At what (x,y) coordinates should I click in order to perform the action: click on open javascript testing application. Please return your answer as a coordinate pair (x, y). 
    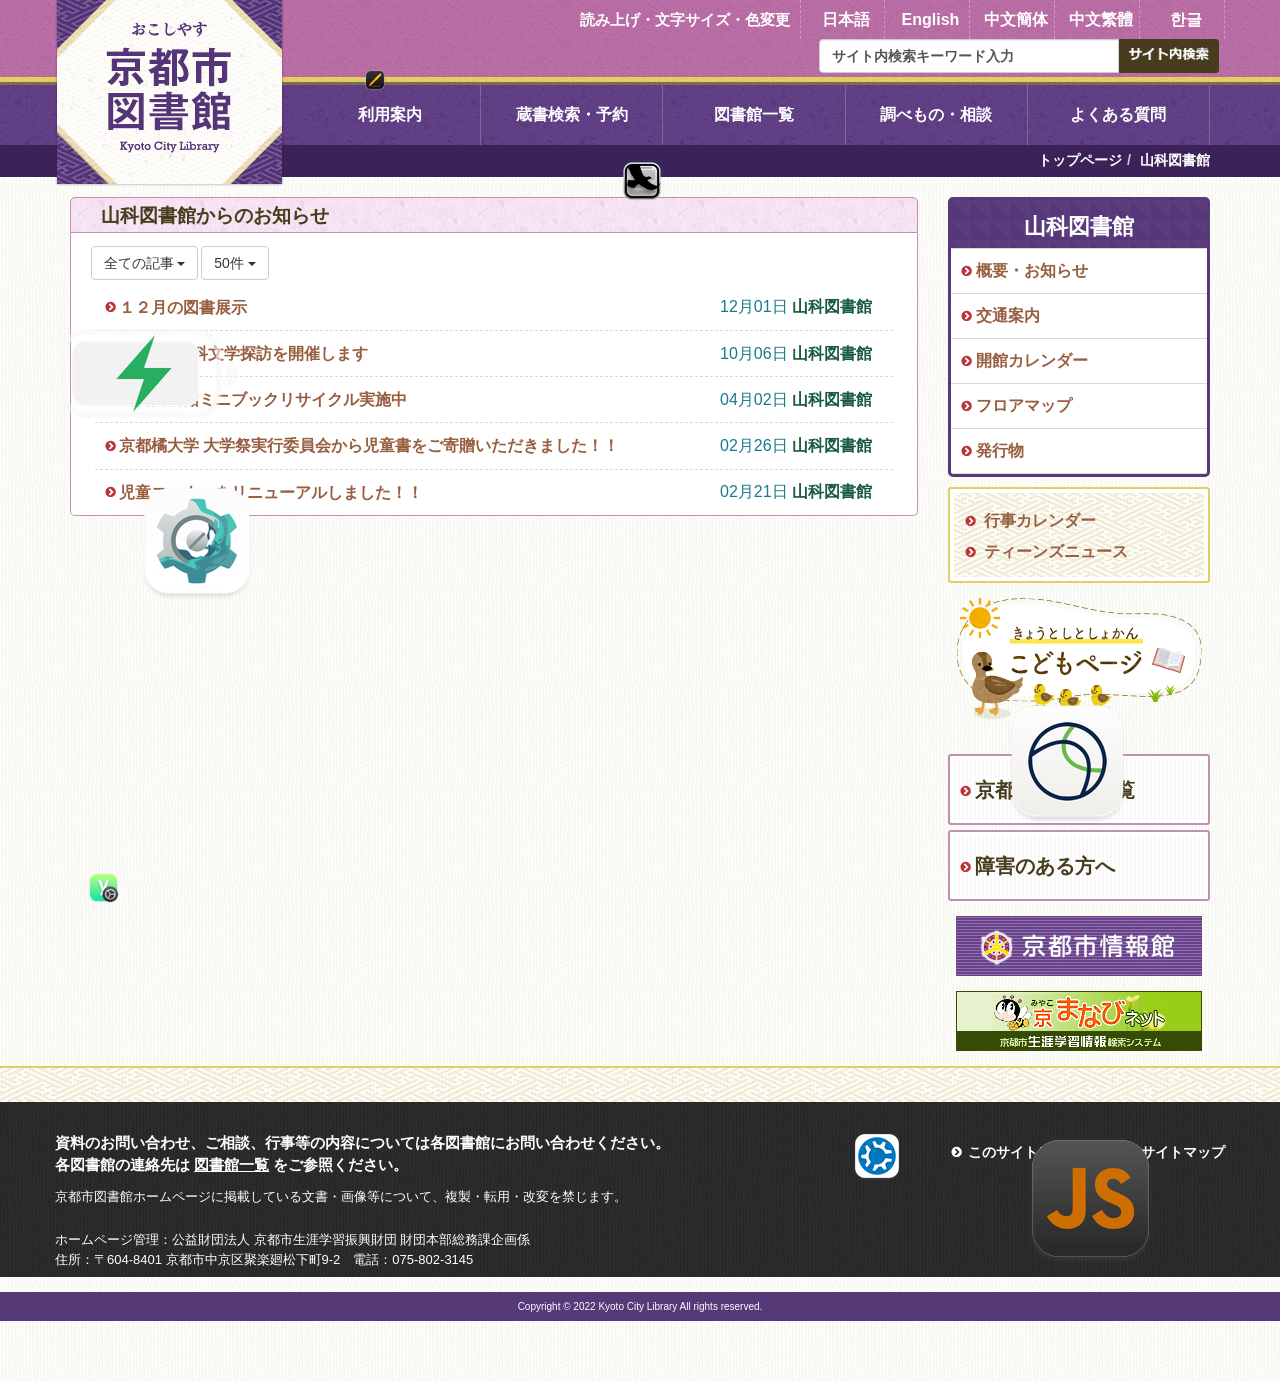
    Looking at the image, I should click on (1090, 1198).